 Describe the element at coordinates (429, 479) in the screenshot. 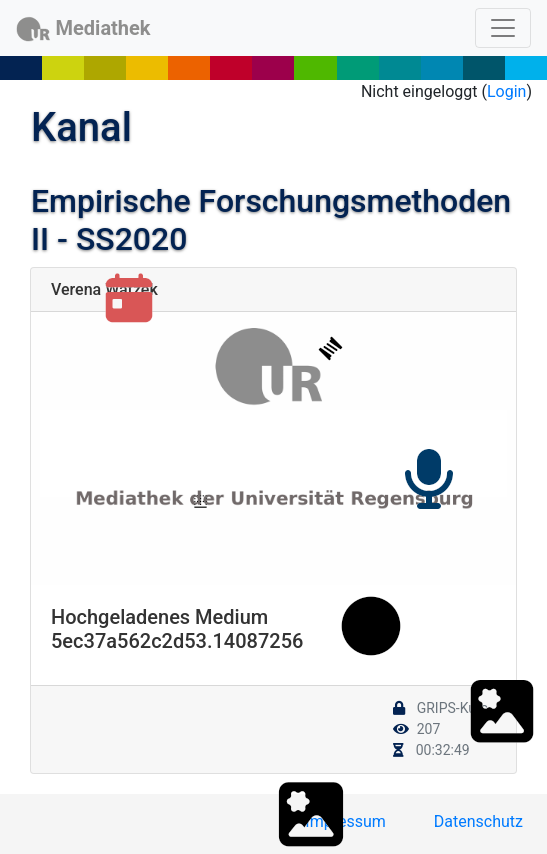

I see `unmute your microphone` at that location.